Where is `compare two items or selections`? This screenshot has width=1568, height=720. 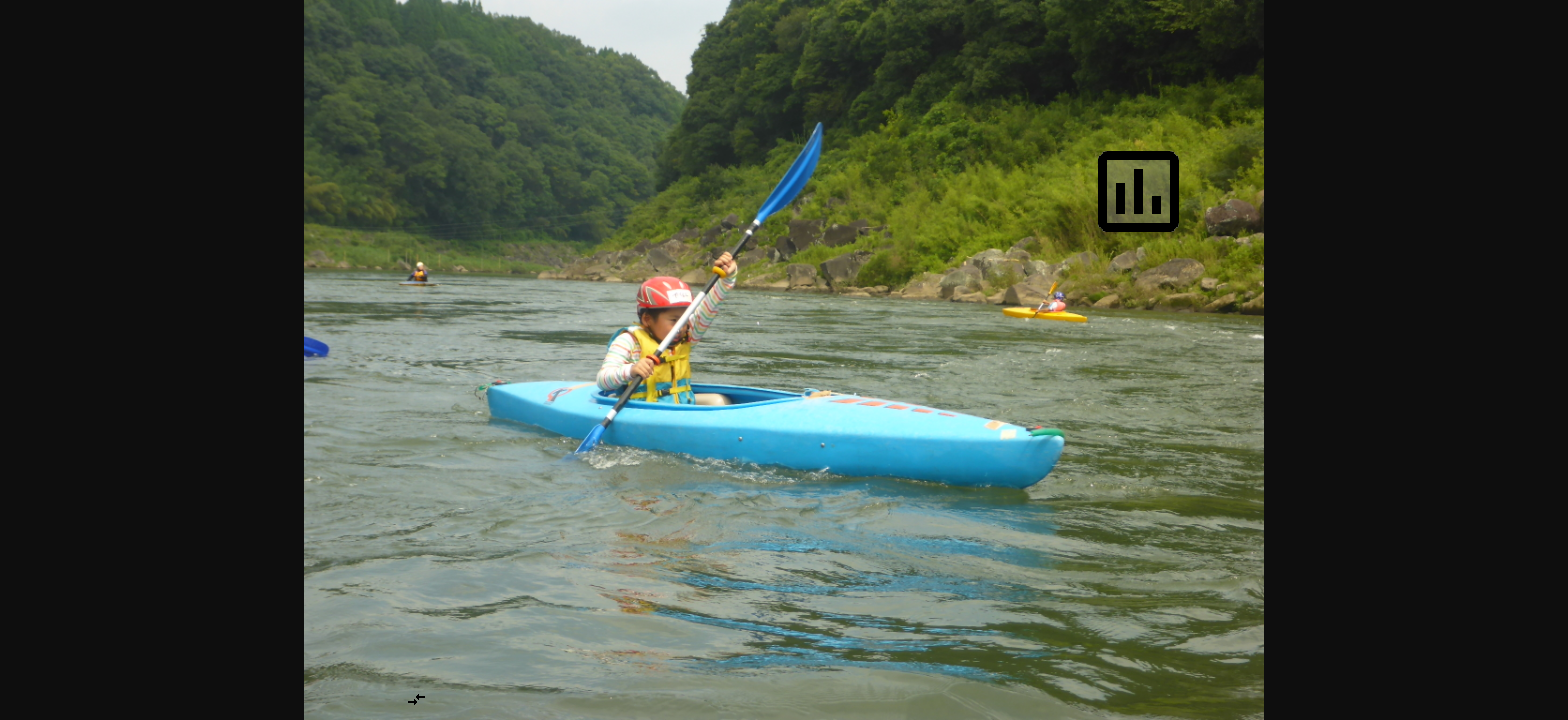 compare two items or selections is located at coordinates (416, 699).